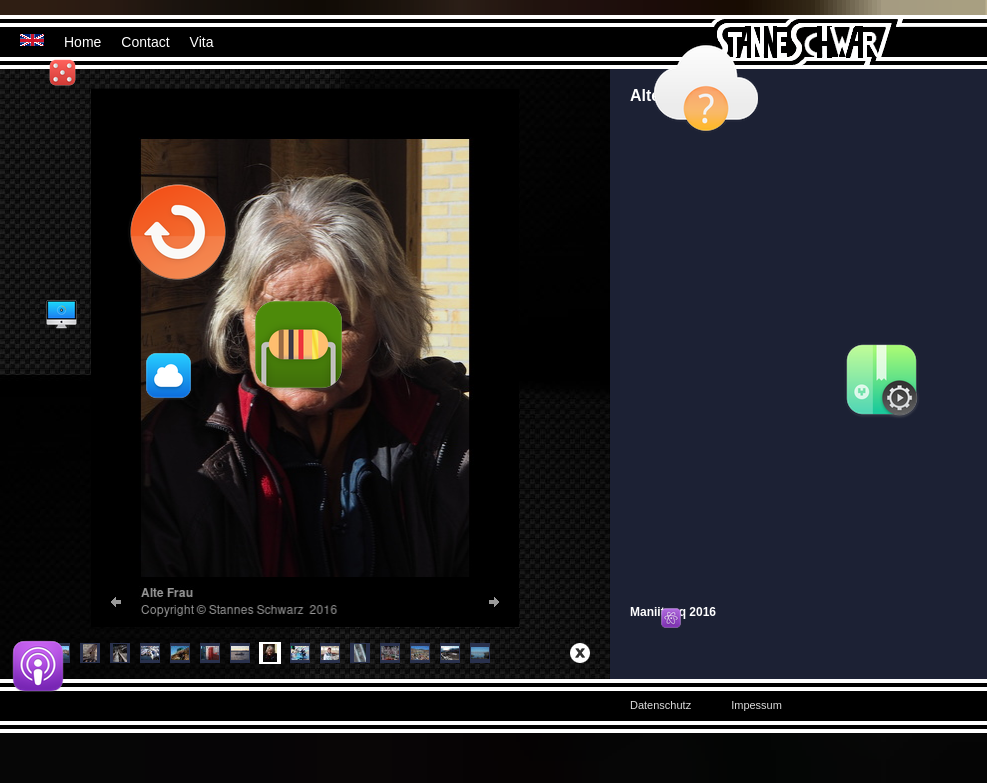 This screenshot has height=783, width=987. What do you see at coordinates (706, 88) in the screenshot?
I see `weather data currently unavailable` at bounding box center [706, 88].